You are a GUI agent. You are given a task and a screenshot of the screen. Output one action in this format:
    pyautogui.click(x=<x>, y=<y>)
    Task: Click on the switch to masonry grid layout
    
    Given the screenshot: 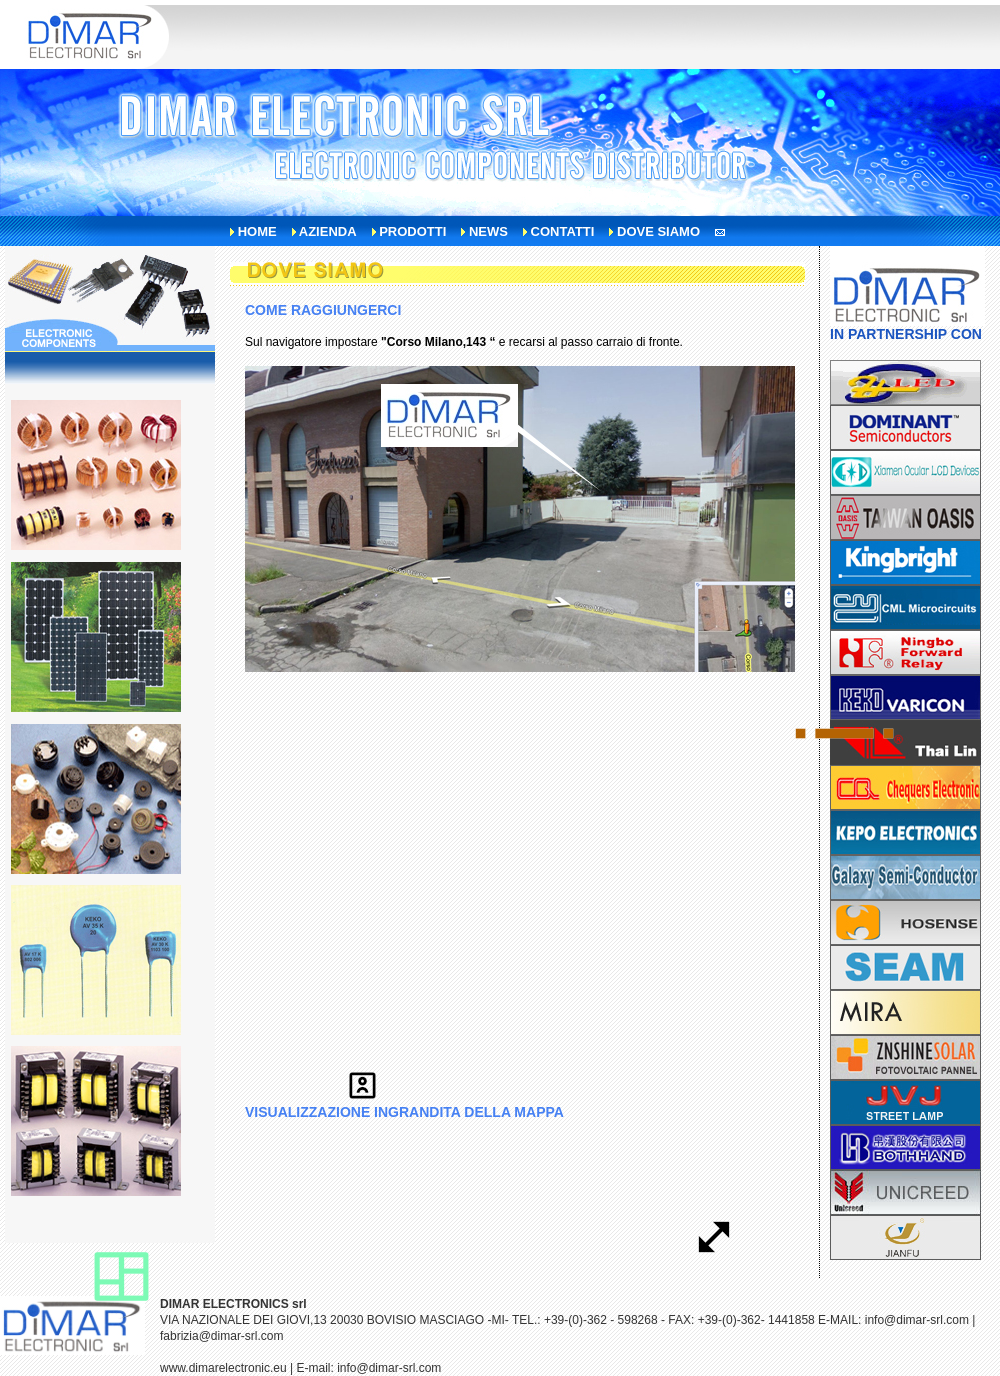 What is the action you would take?
    pyautogui.click(x=121, y=1276)
    